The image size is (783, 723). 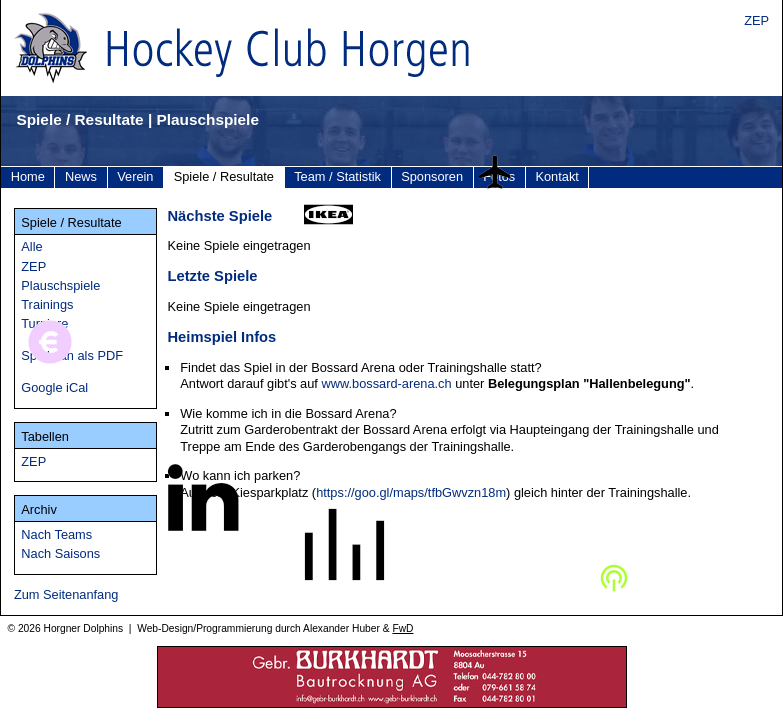 What do you see at coordinates (50, 342) in the screenshot?
I see `view euro currency or payment options` at bounding box center [50, 342].